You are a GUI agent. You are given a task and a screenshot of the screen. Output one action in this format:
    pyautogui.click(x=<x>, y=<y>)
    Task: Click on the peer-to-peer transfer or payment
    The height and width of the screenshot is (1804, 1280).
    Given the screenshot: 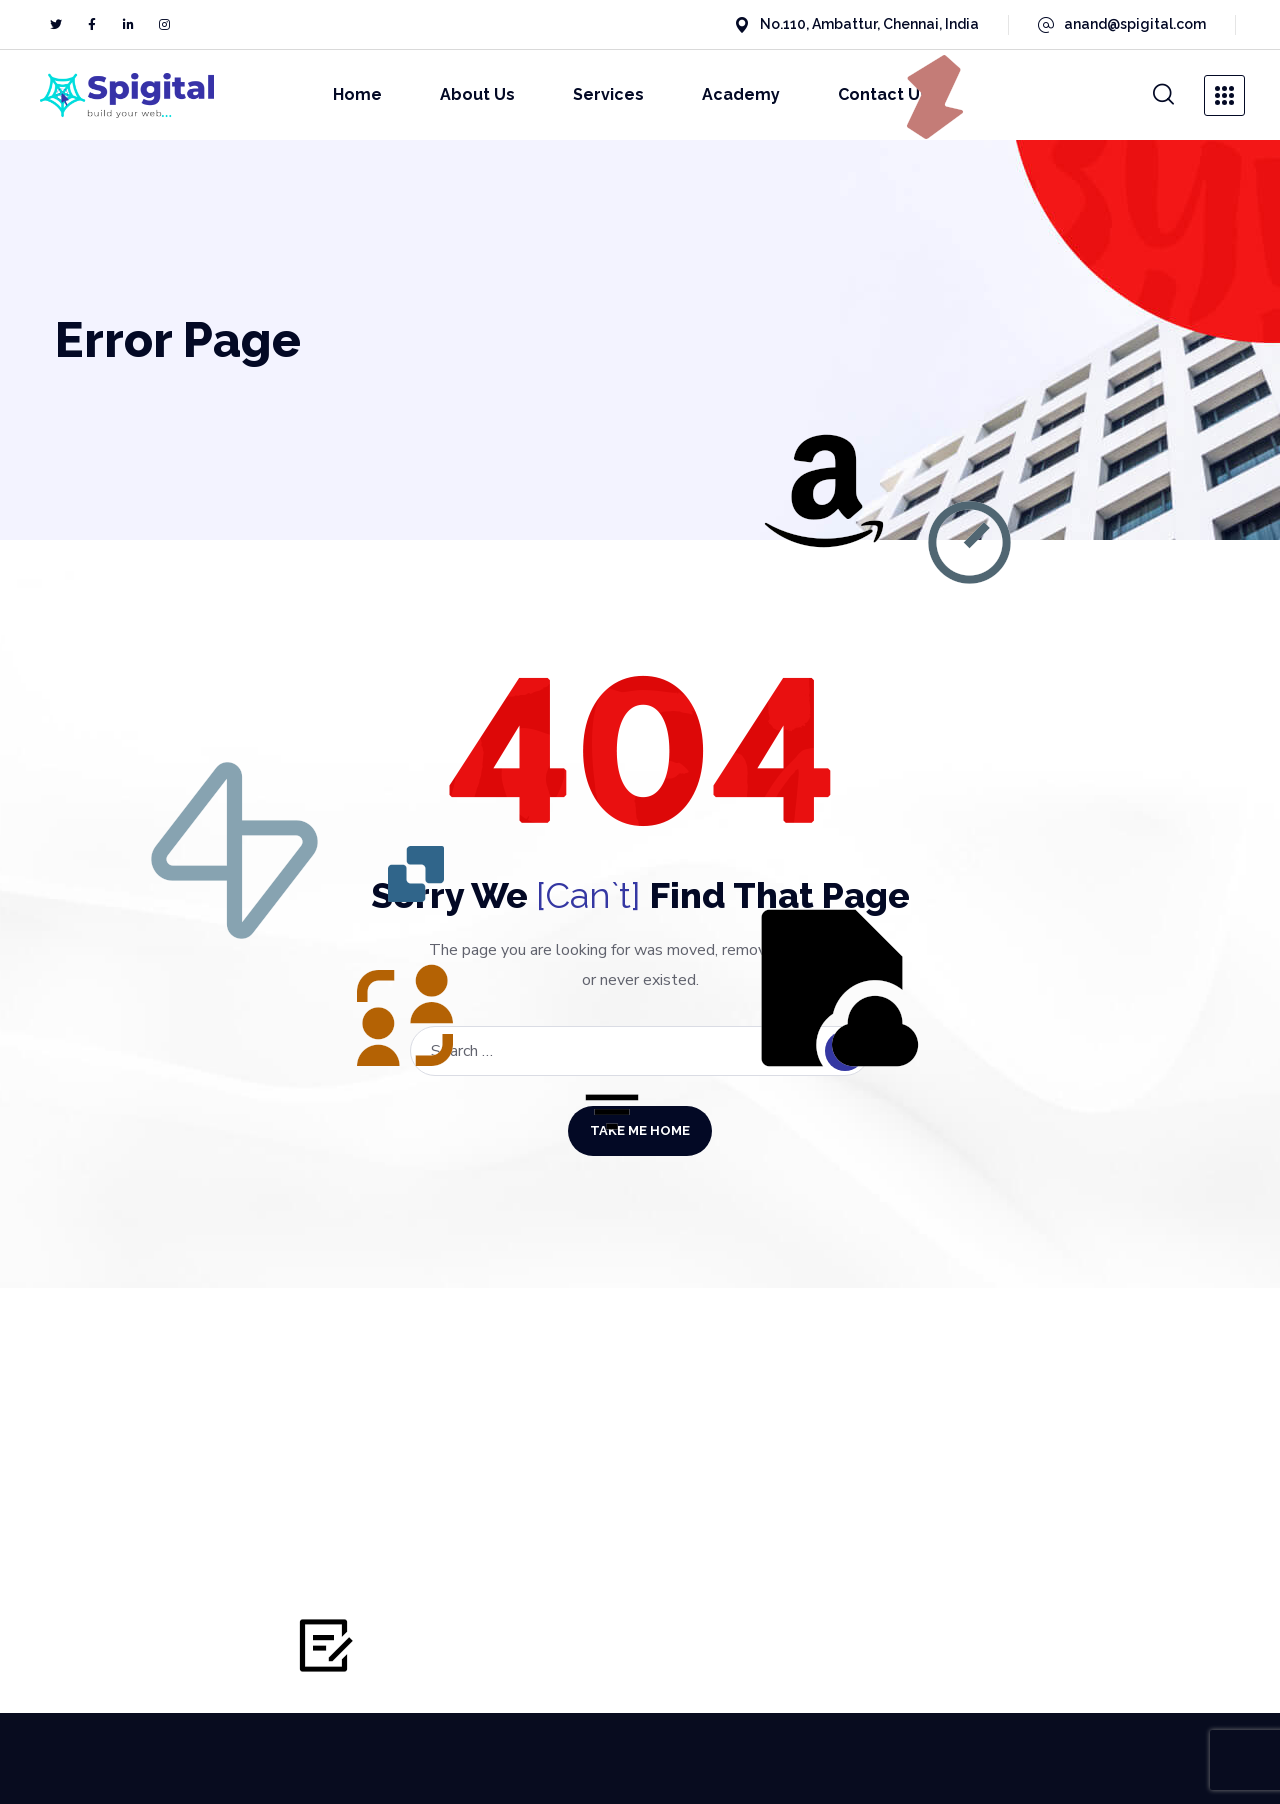 What is the action you would take?
    pyautogui.click(x=405, y=1018)
    